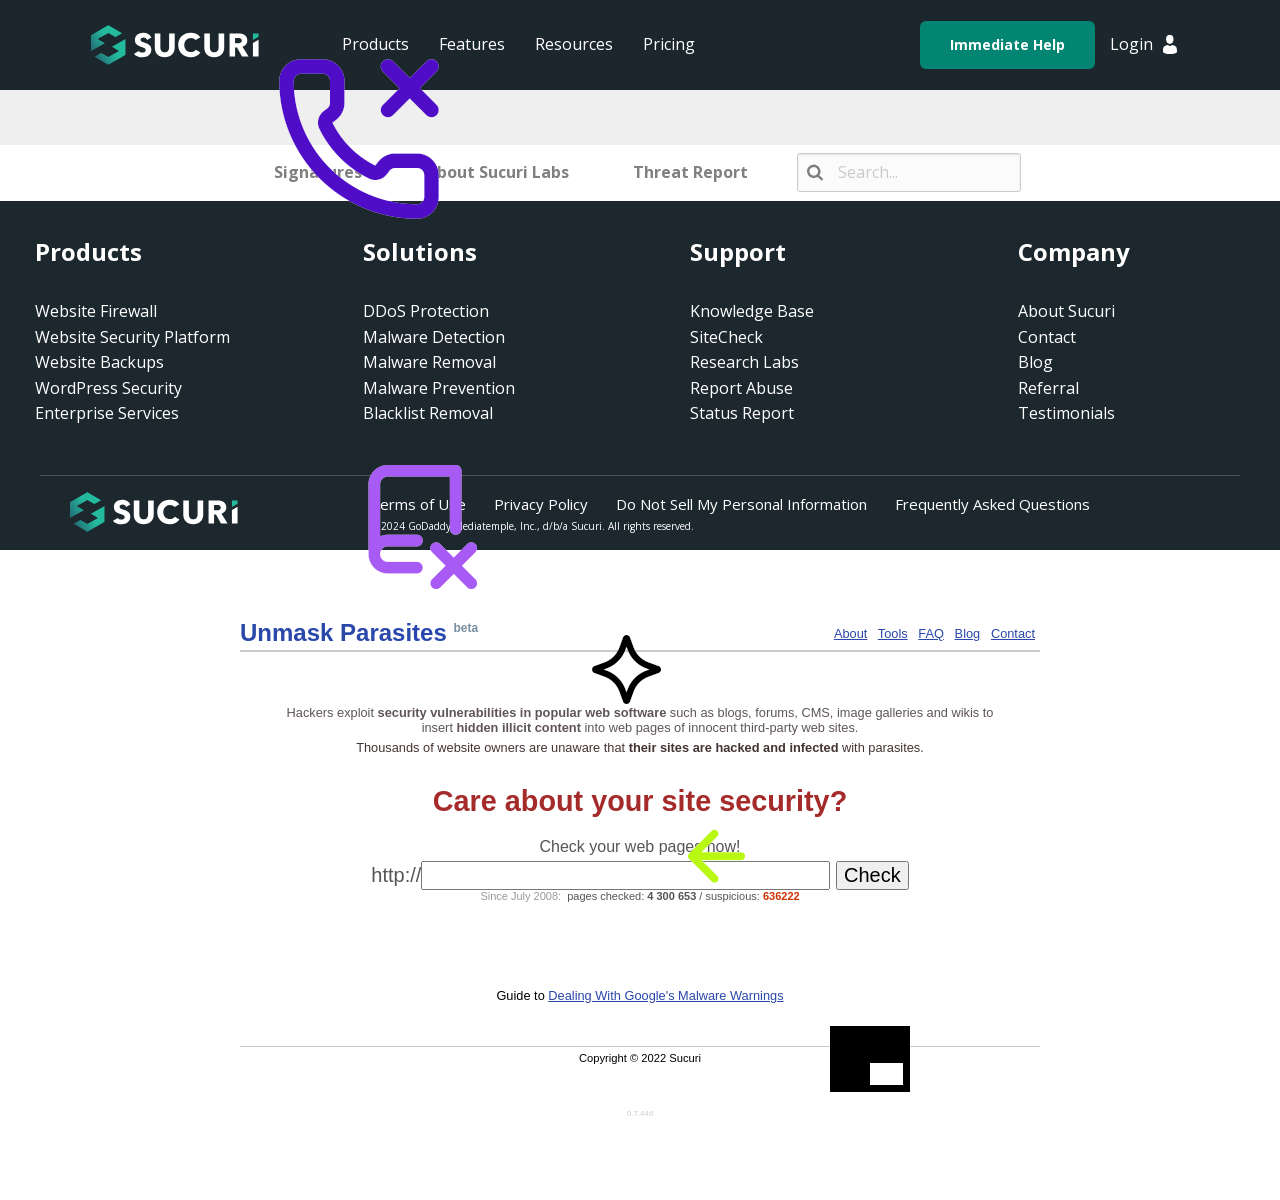  Describe the element at coordinates (626, 669) in the screenshot. I see `indicates AI-generated or enhanced content` at that location.